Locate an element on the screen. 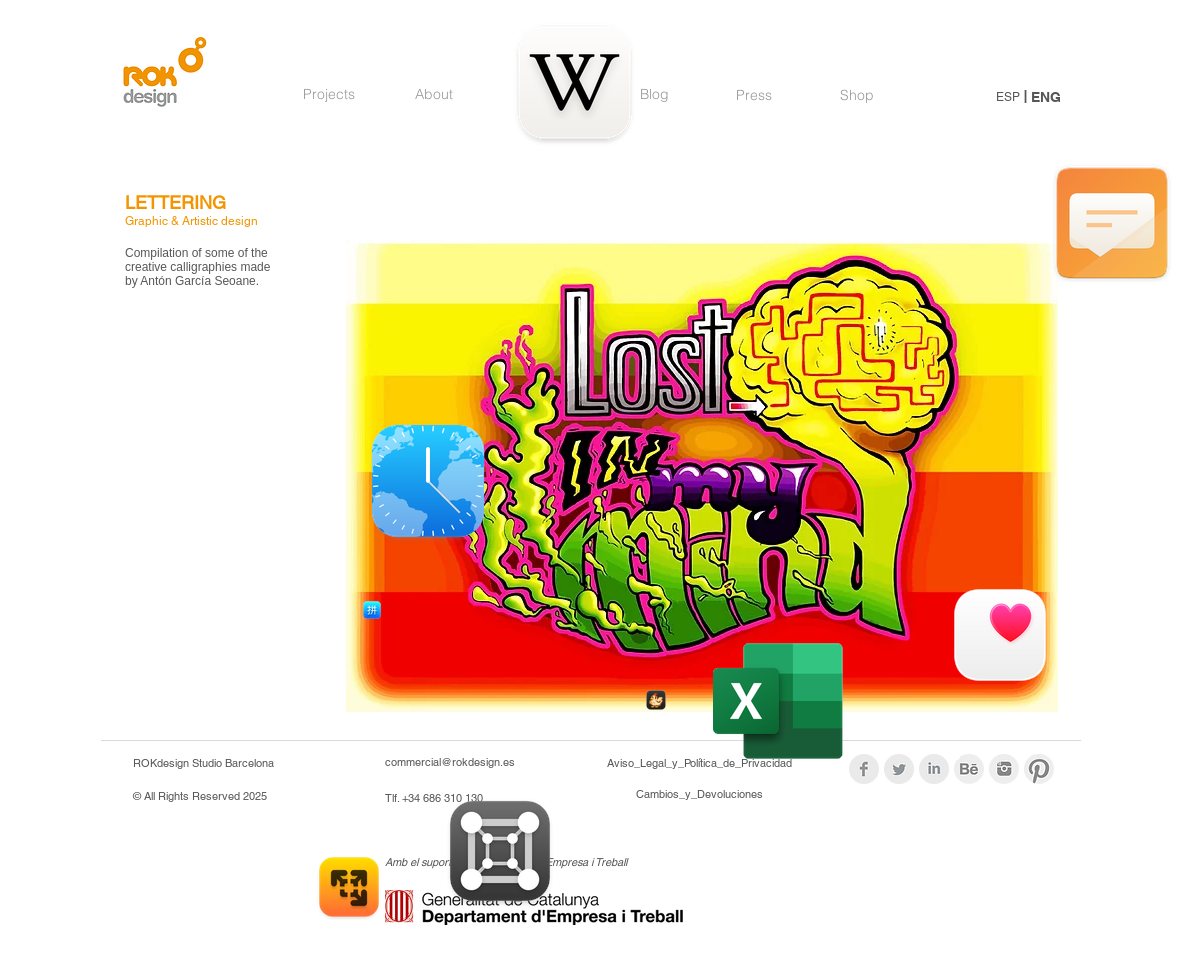 This screenshot has width=1186, height=959. open ibus pinyin chinese input method is located at coordinates (372, 610).